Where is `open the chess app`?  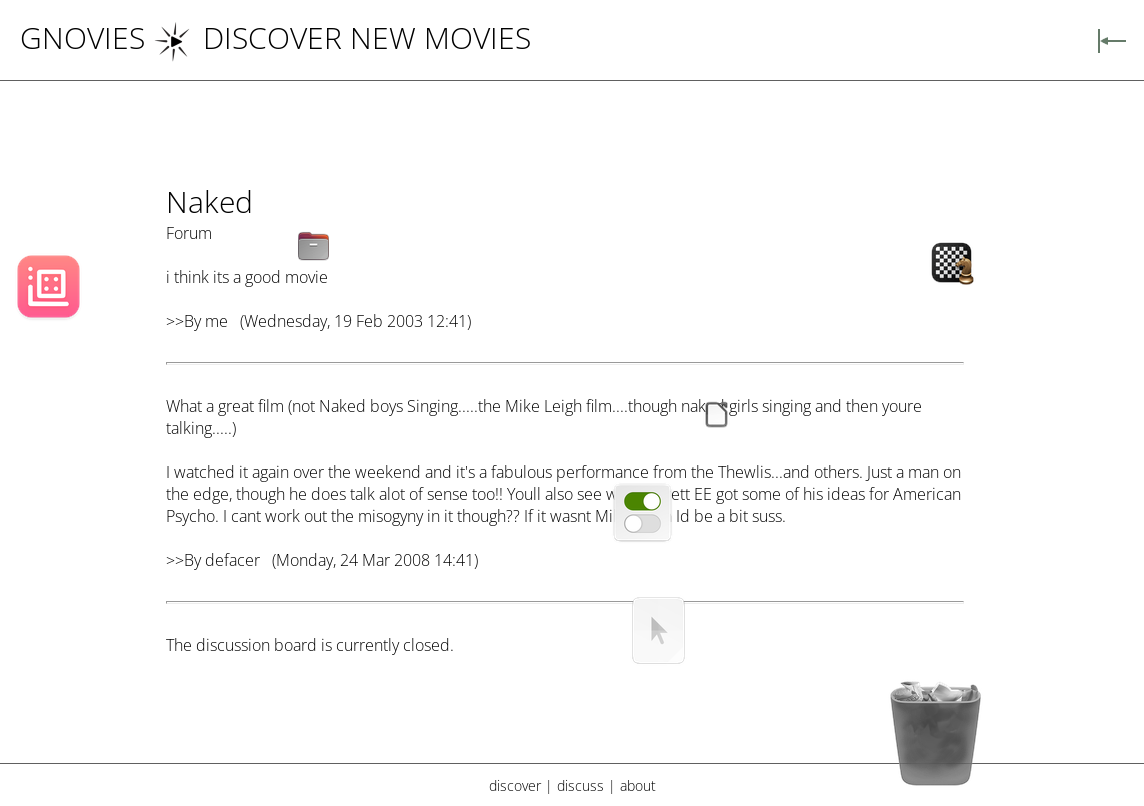 open the chess app is located at coordinates (951, 262).